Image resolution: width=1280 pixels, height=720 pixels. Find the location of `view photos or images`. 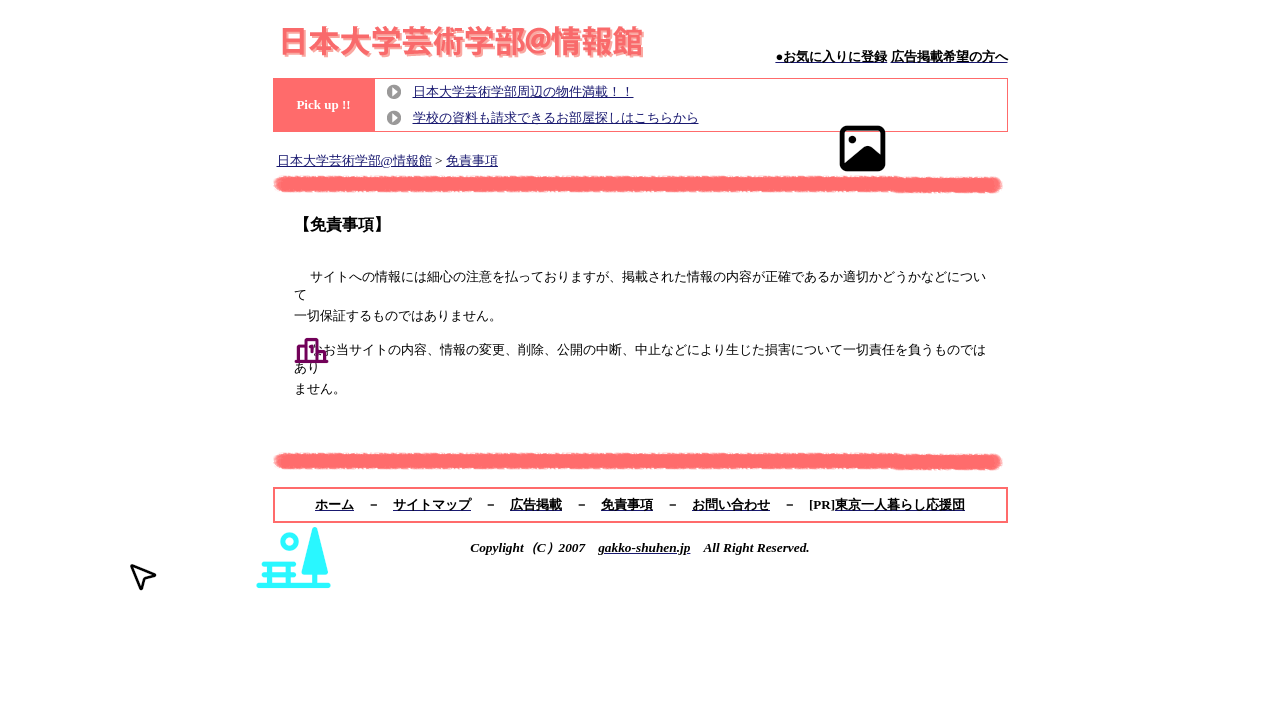

view photos or images is located at coordinates (862, 148).